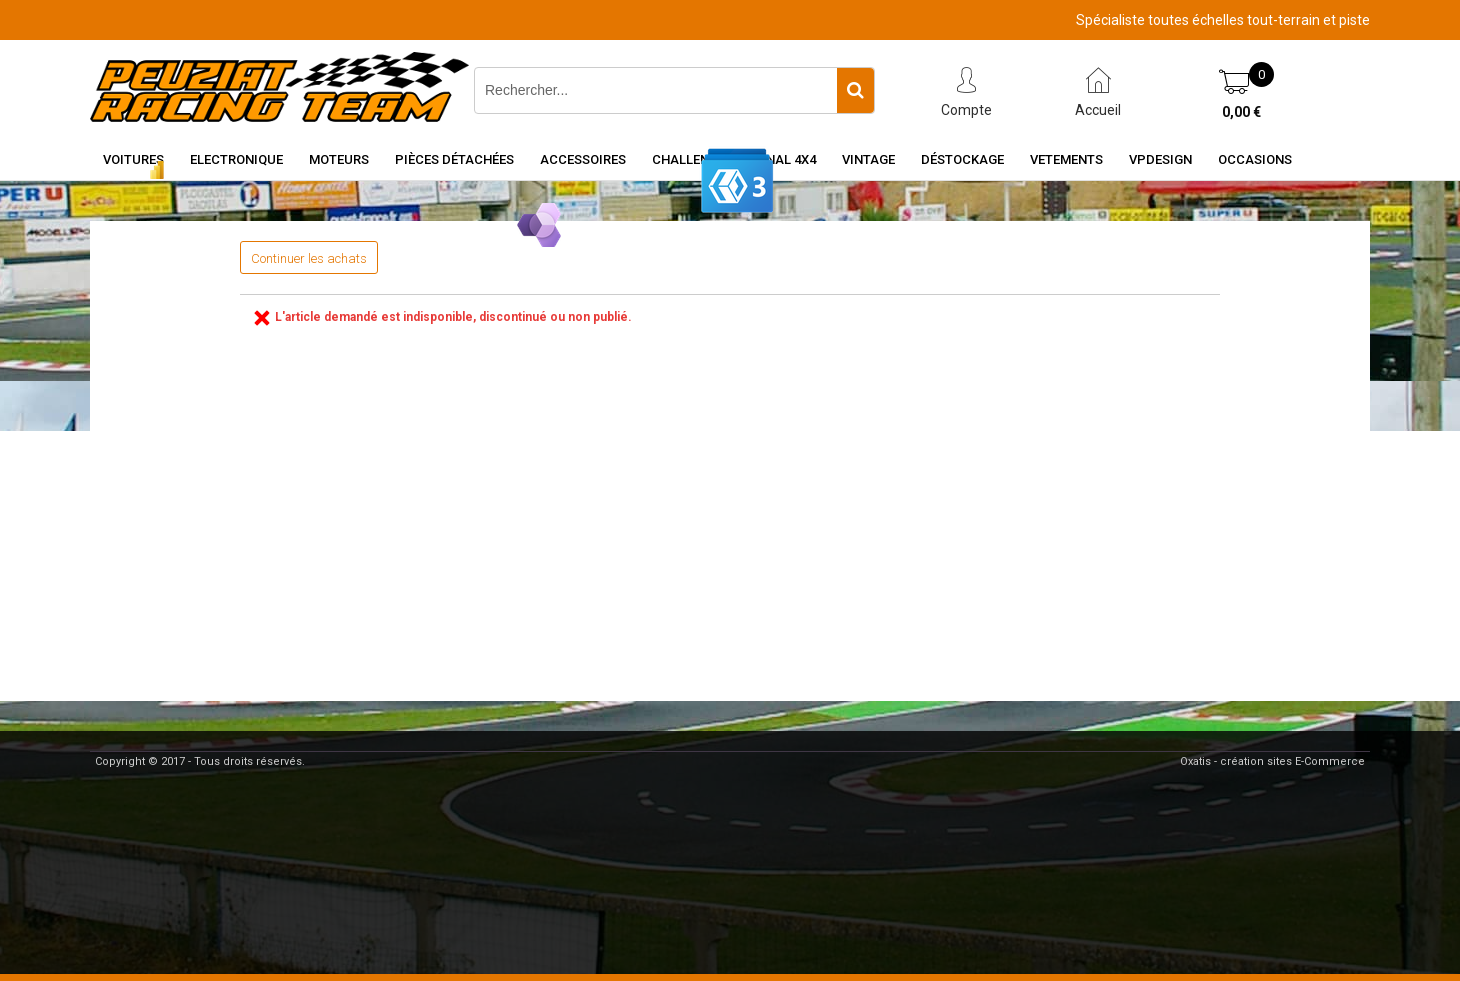 Image resolution: width=1460 pixels, height=981 pixels. Describe the element at coordinates (737, 182) in the screenshot. I see `open Unity 3 game development environment` at that location.